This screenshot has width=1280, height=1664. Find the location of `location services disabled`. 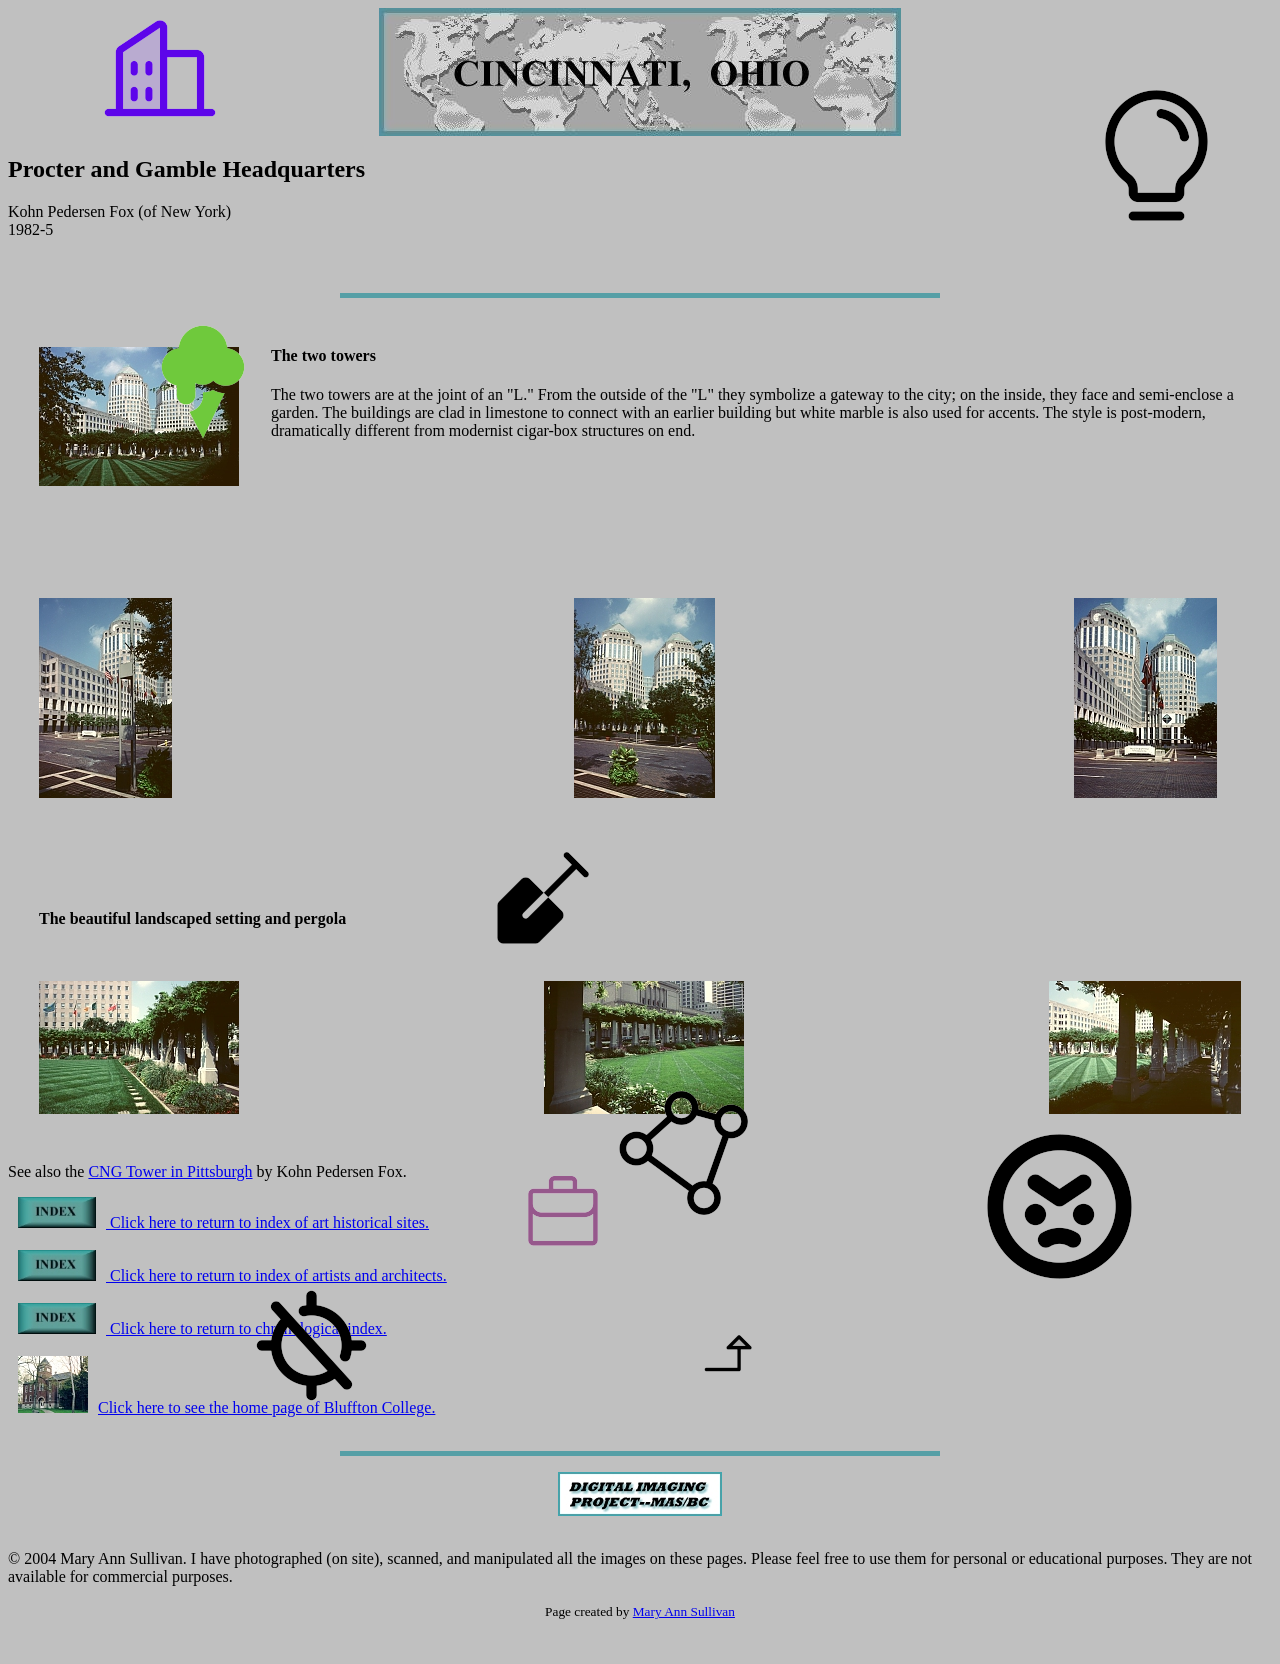

location services disabled is located at coordinates (311, 1345).